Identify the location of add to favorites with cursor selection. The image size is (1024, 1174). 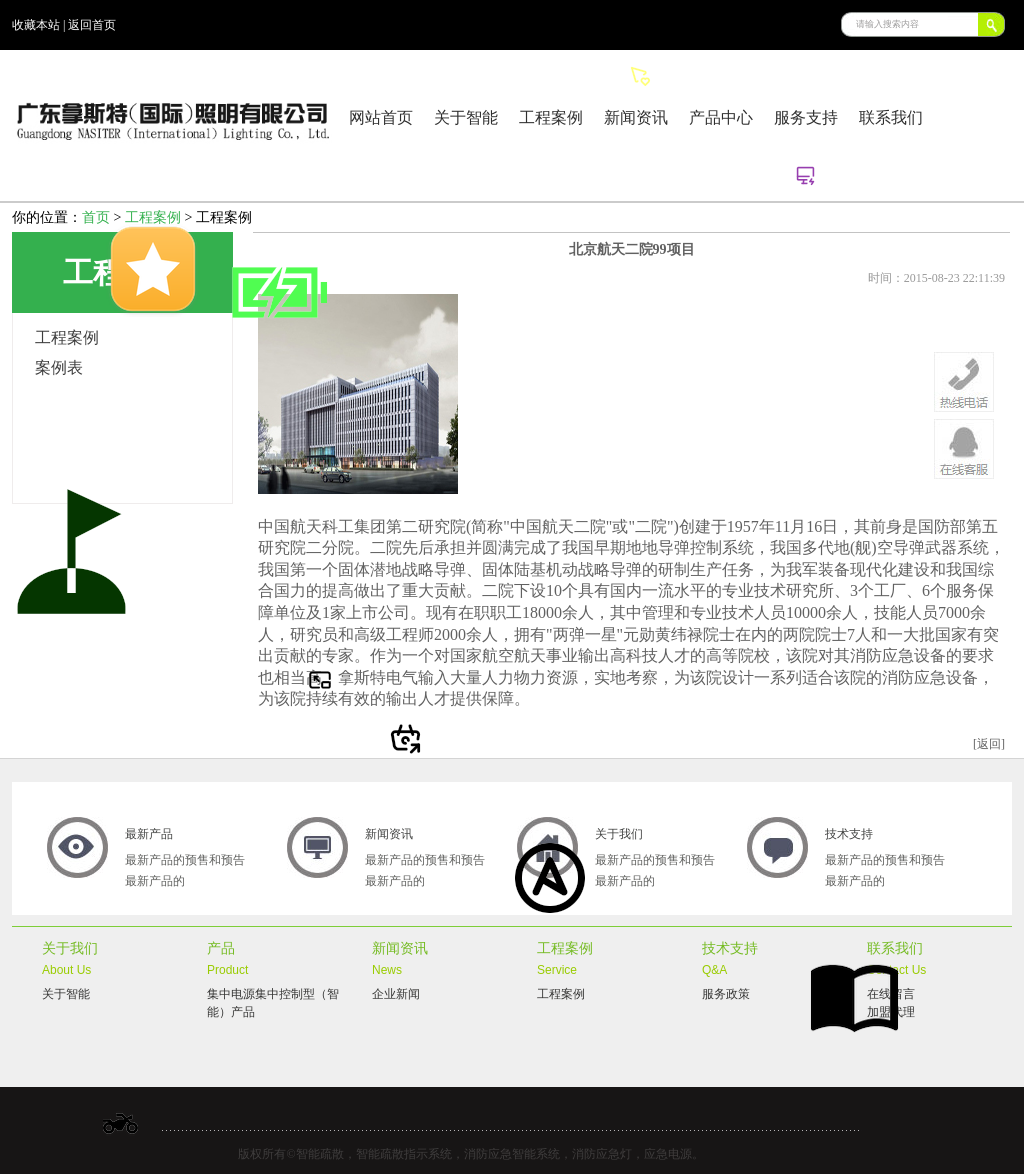
(639, 75).